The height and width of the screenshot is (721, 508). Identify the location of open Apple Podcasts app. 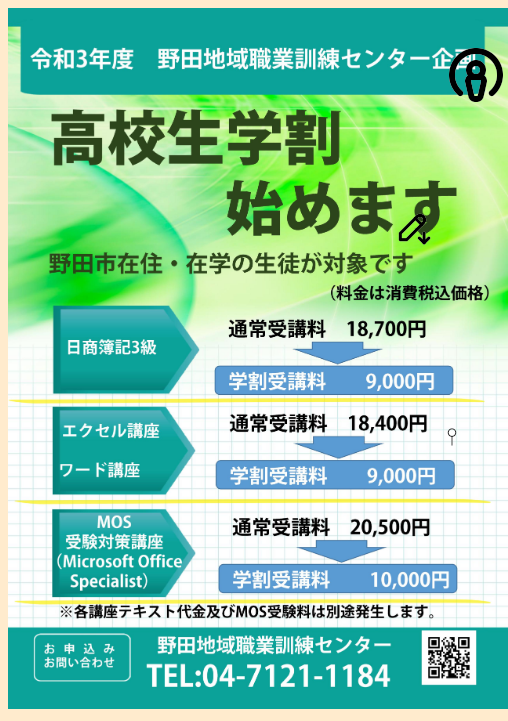
(476, 75).